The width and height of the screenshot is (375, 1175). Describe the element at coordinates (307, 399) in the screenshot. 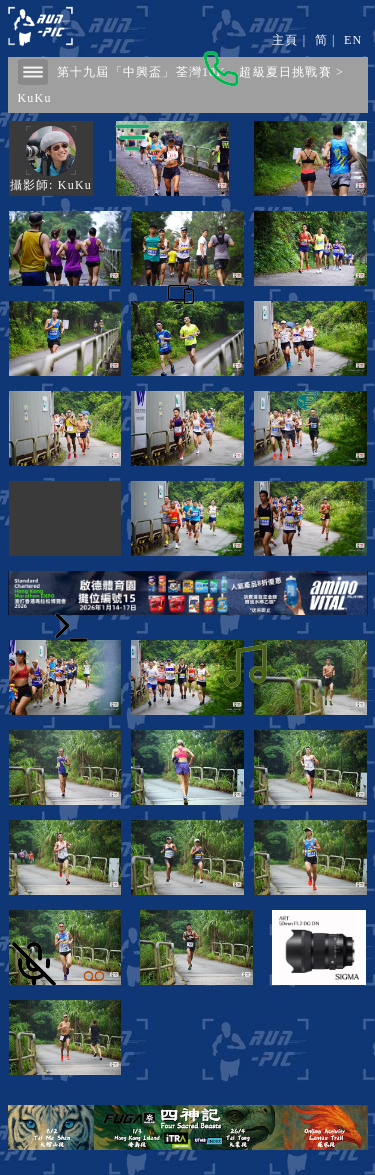

I see `filter or browse seafood menu items` at that location.